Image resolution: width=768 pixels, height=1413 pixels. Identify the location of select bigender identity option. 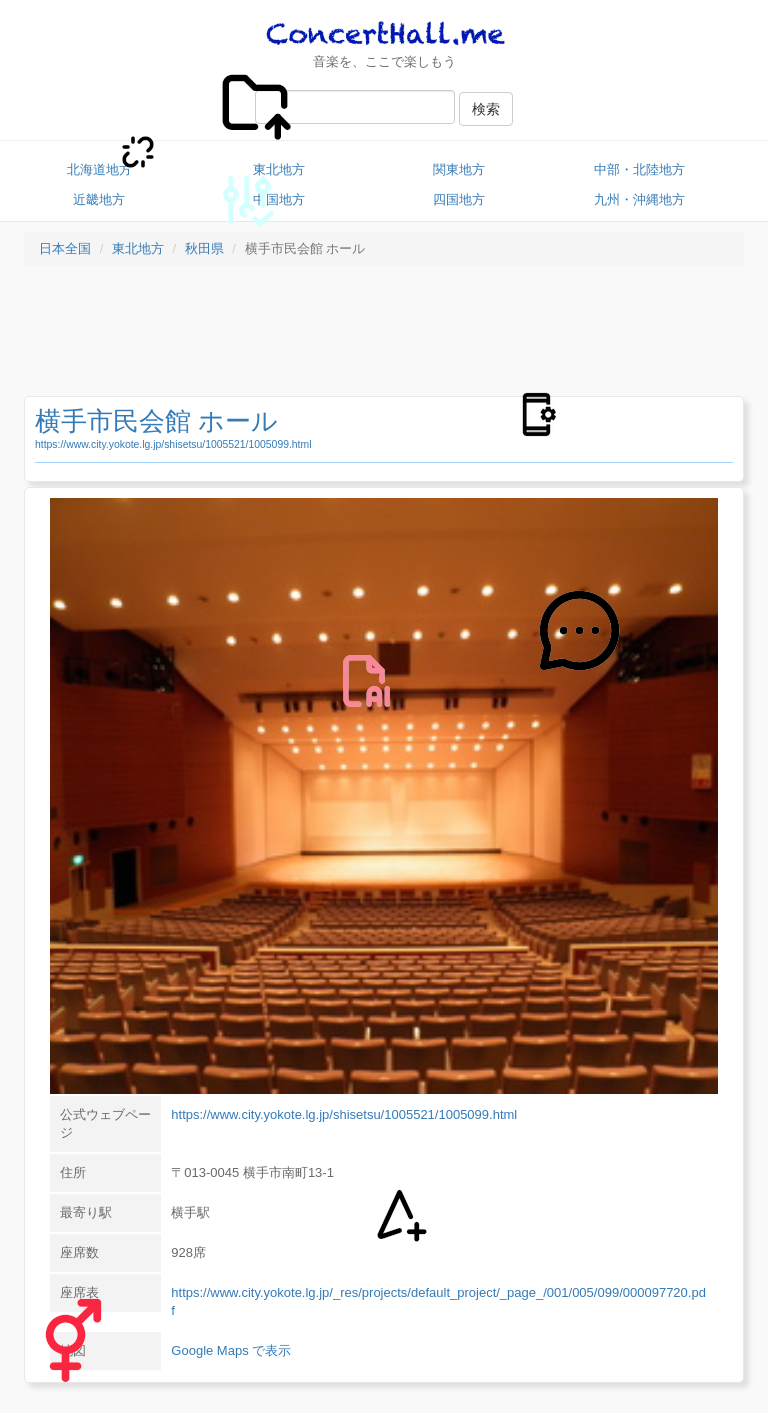
(69, 1338).